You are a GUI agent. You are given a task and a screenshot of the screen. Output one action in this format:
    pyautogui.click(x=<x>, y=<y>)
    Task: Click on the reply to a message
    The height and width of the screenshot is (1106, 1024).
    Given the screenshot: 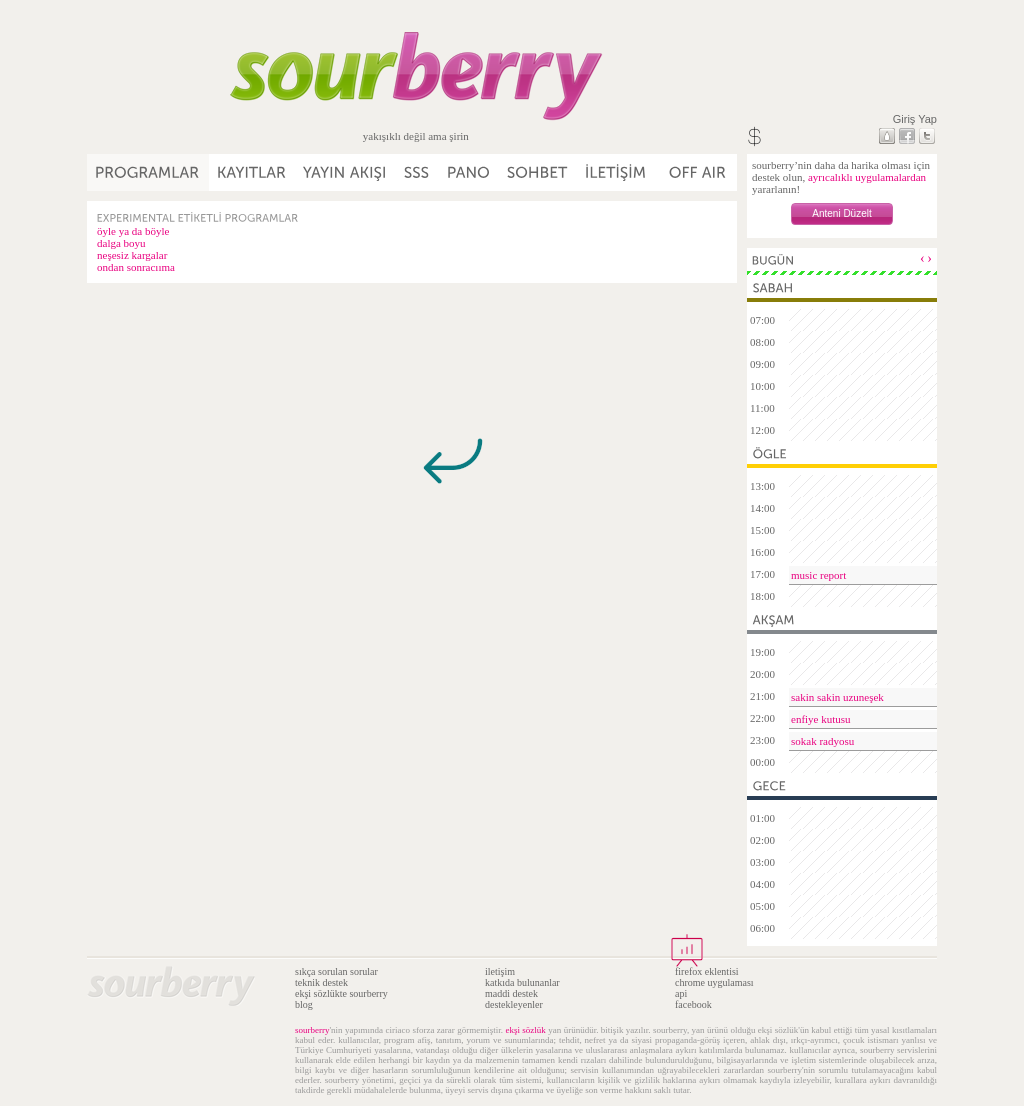 What is the action you would take?
    pyautogui.click(x=453, y=461)
    